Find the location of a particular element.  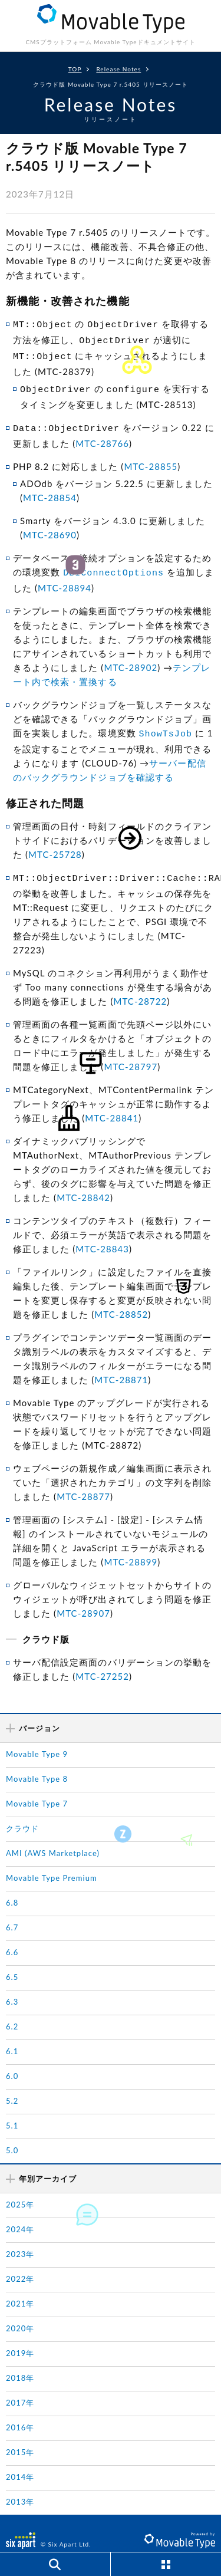

pause location sharing is located at coordinates (186, 1840).